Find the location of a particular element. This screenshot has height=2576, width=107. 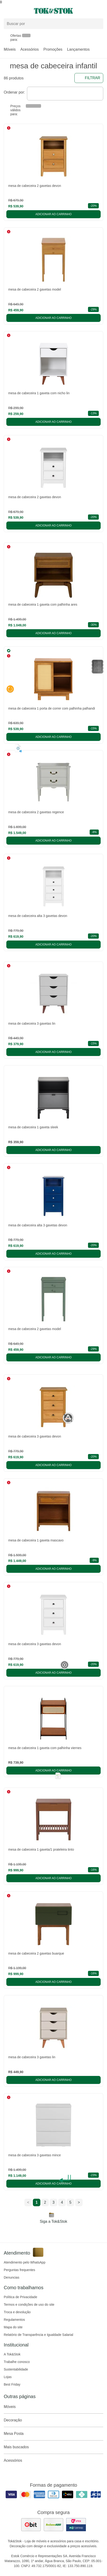

access the desktop folder is located at coordinates (38, 2252).